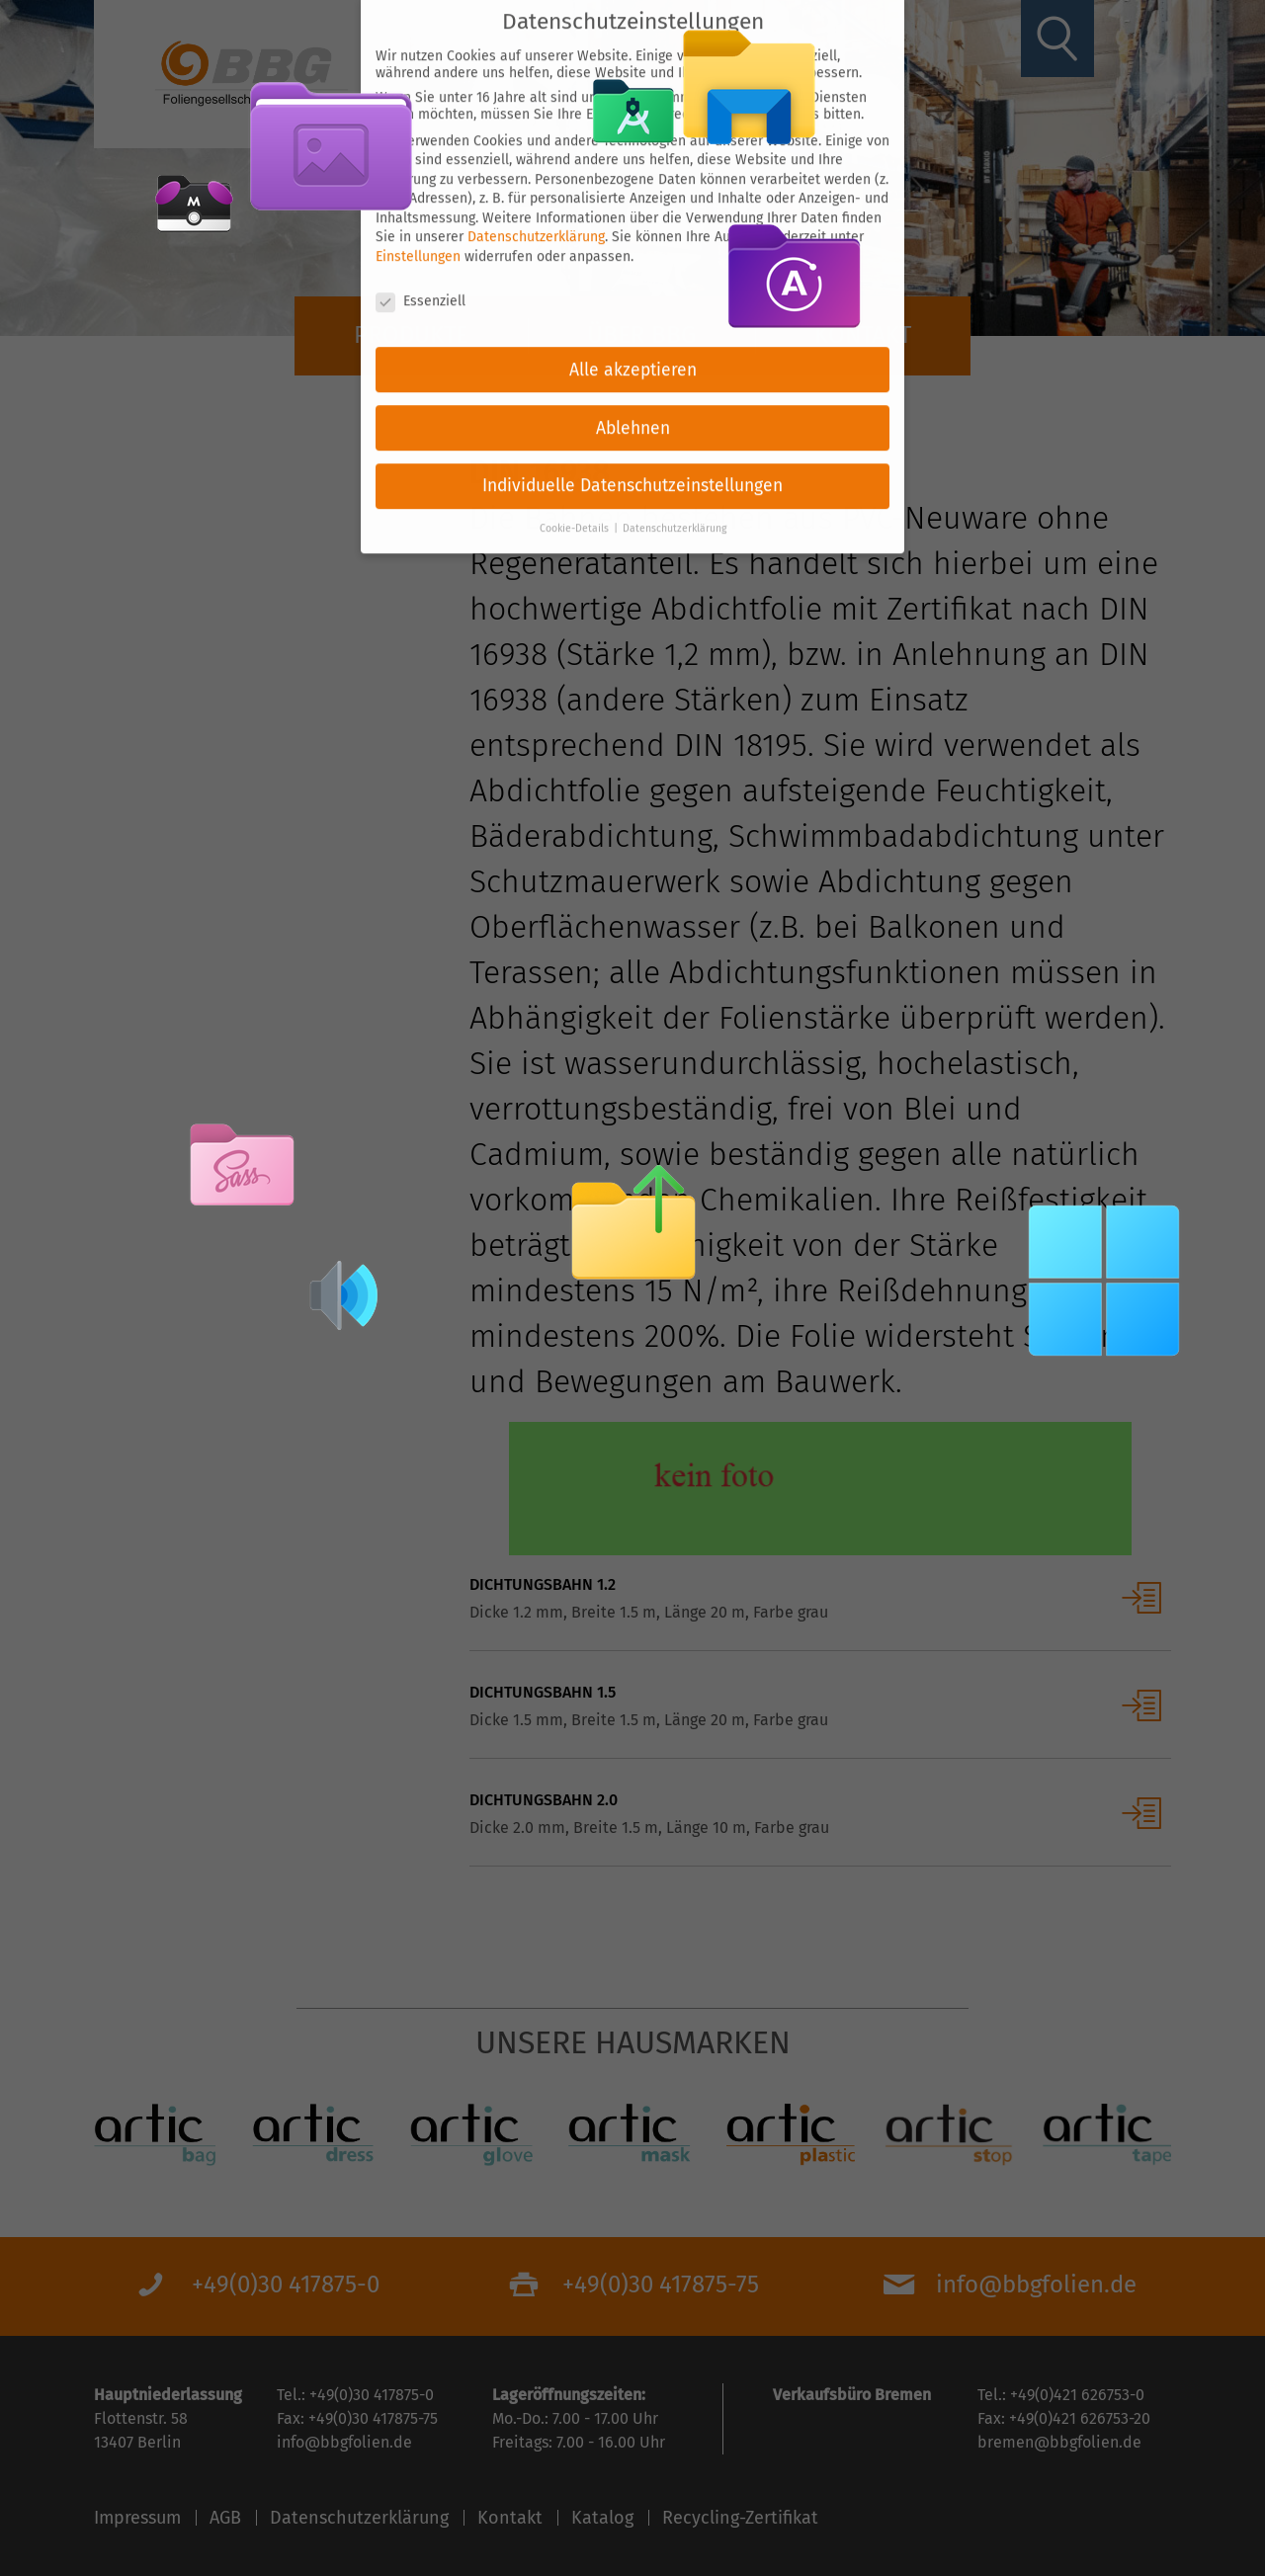  Describe the element at coordinates (749, 85) in the screenshot. I see `open windows file explorer` at that location.